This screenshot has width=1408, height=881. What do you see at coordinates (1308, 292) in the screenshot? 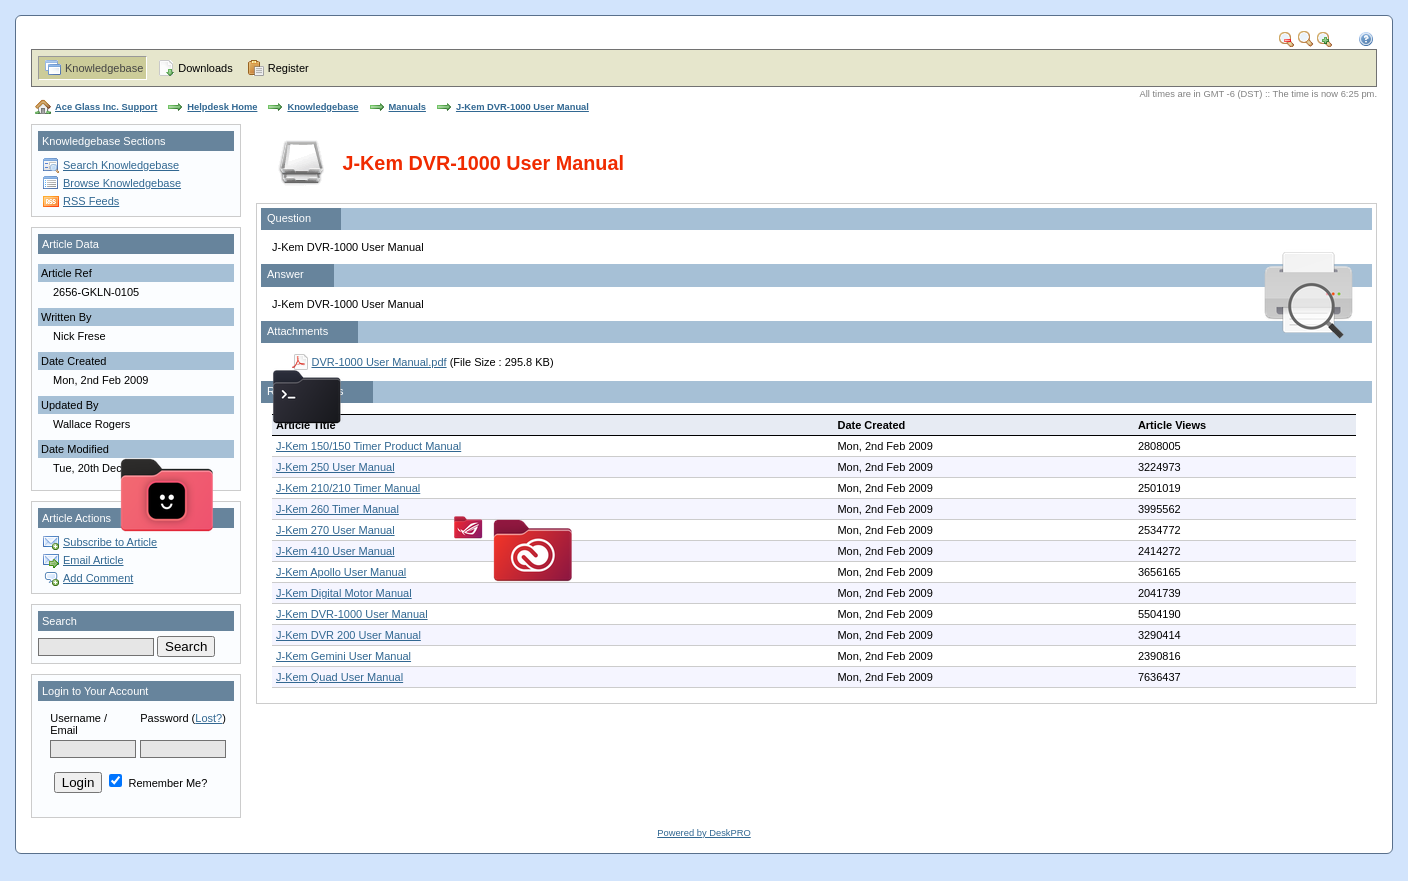
I see `preview document before printing` at bounding box center [1308, 292].